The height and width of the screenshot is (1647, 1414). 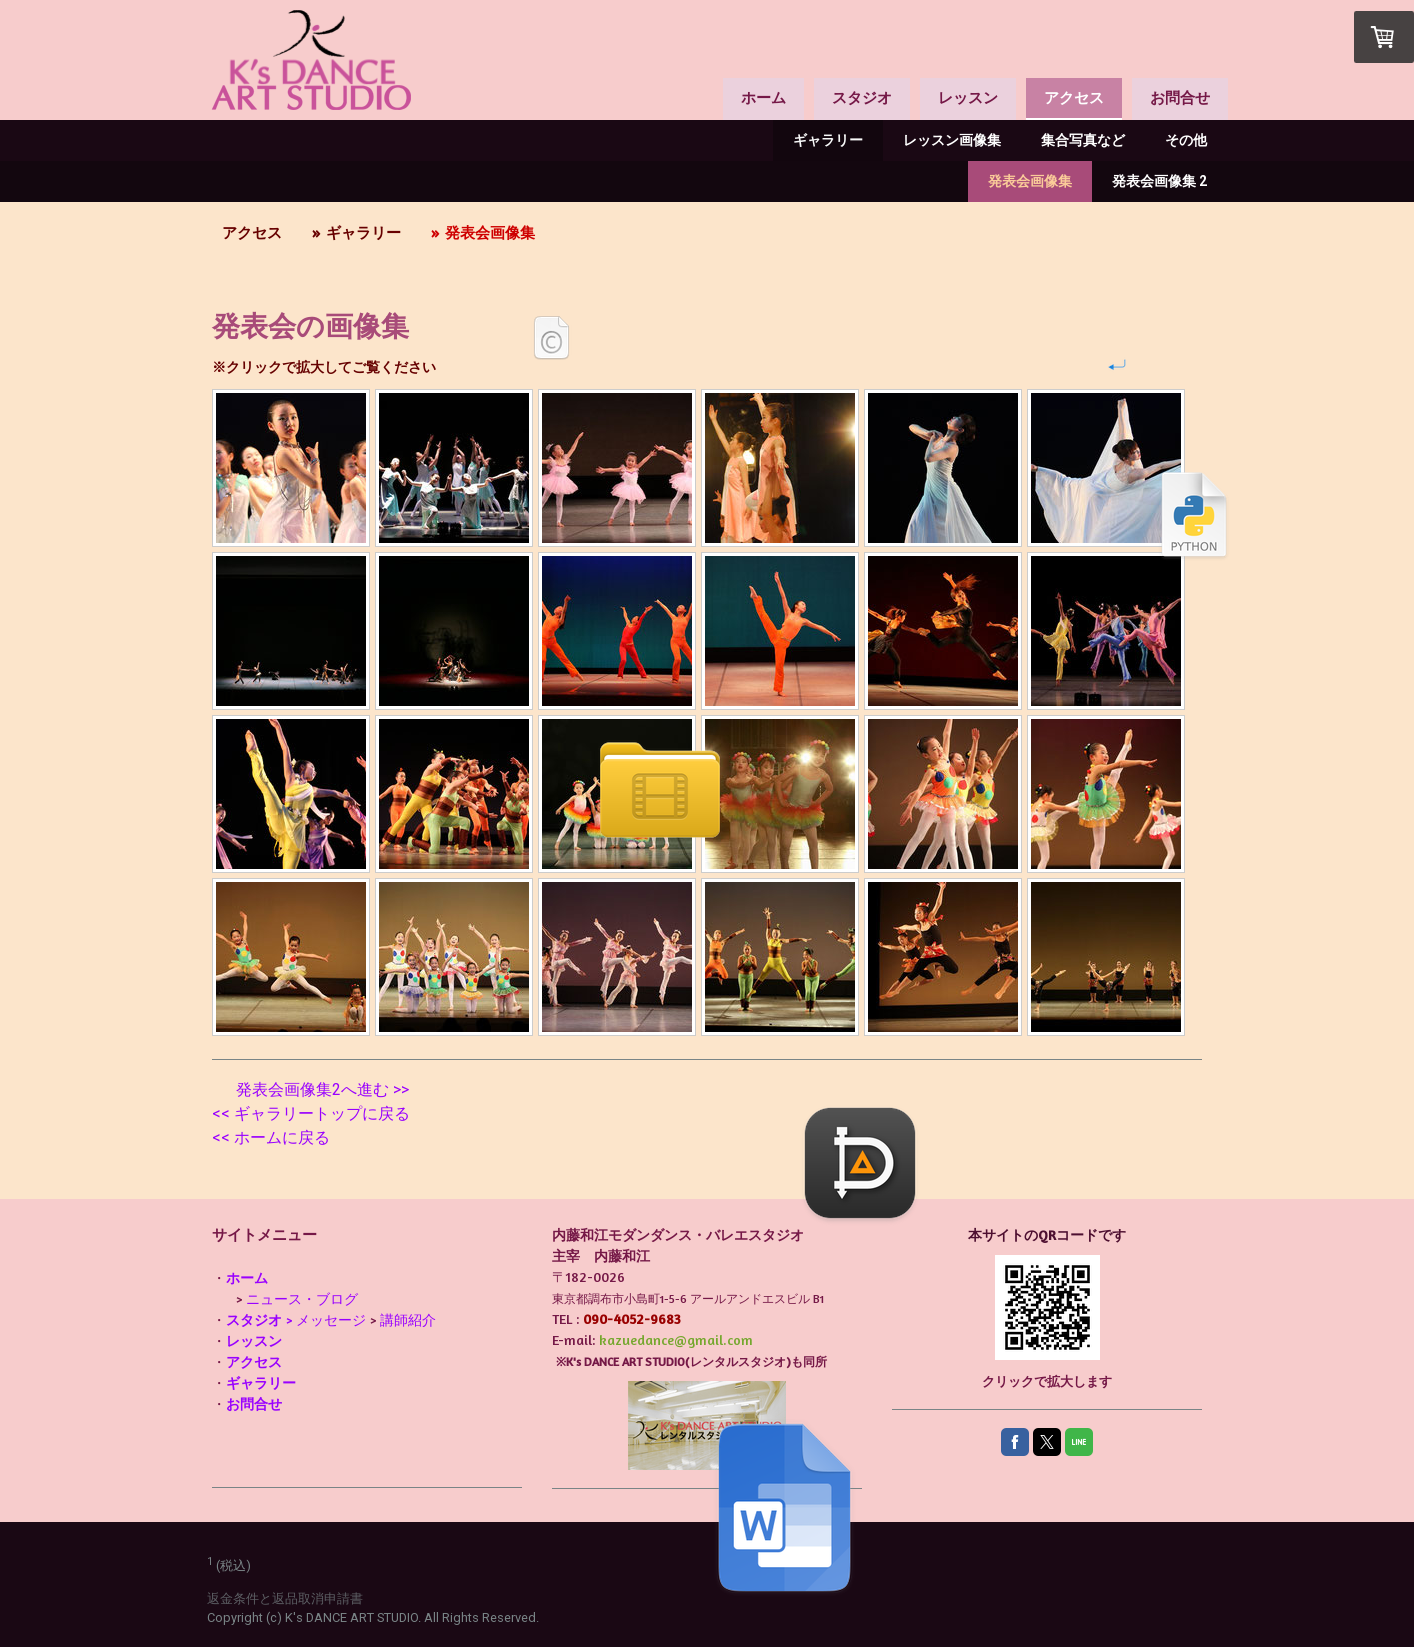 What do you see at coordinates (860, 1163) in the screenshot?
I see `open dia diagramming application` at bounding box center [860, 1163].